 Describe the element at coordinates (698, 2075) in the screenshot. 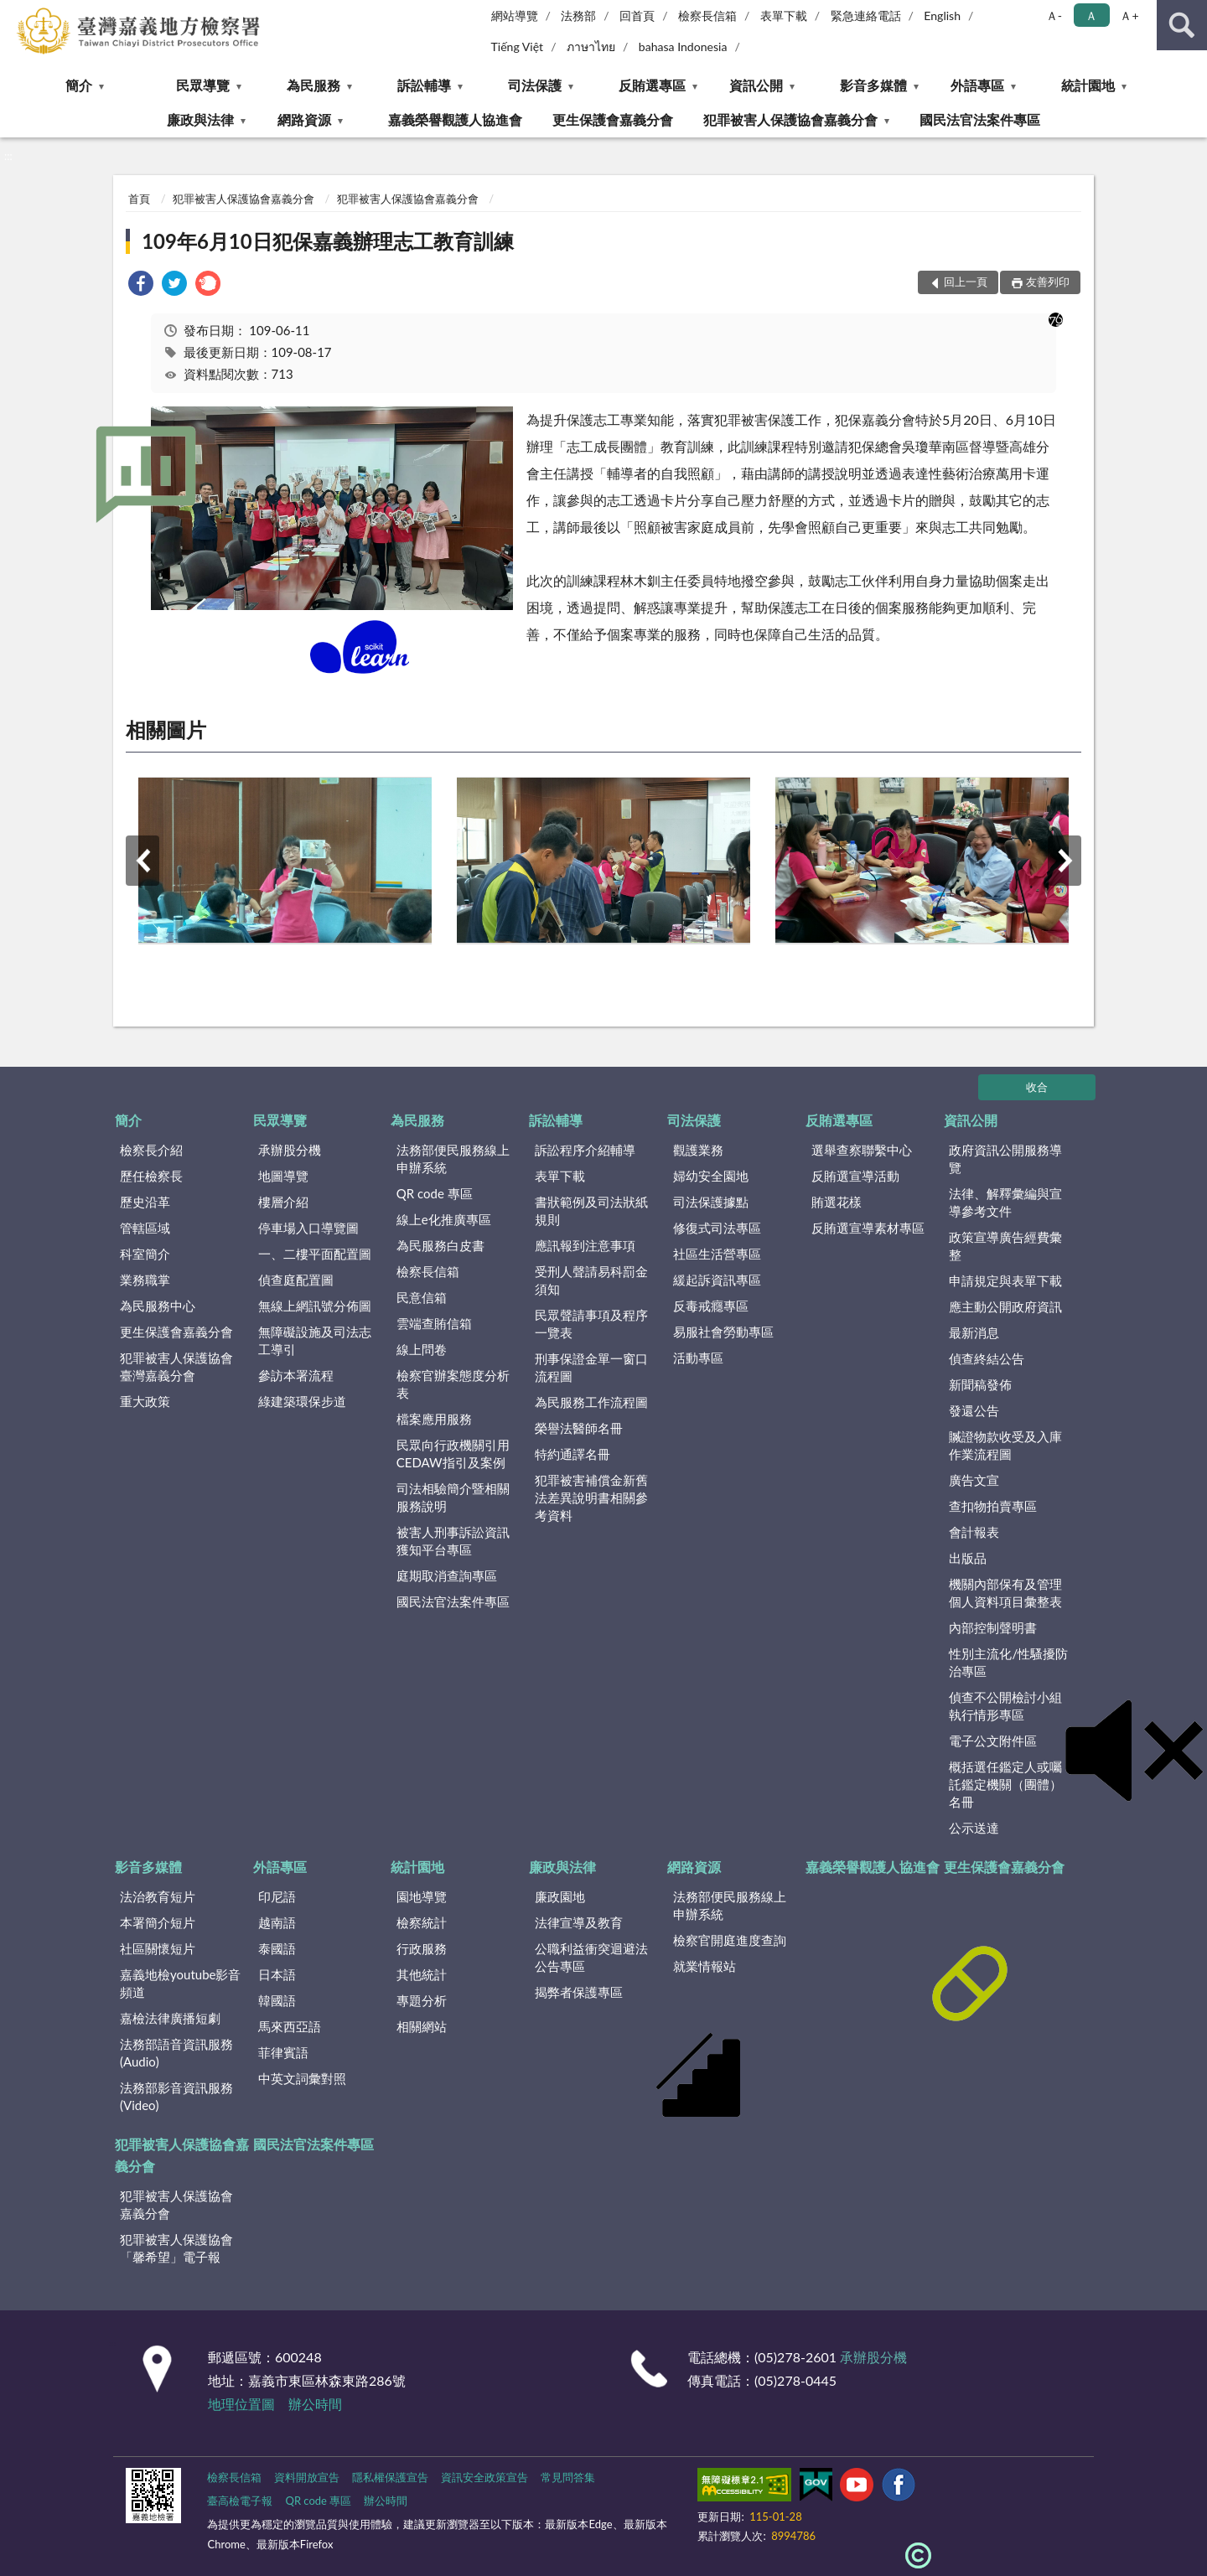

I see `open levels.fyi app or website` at that location.